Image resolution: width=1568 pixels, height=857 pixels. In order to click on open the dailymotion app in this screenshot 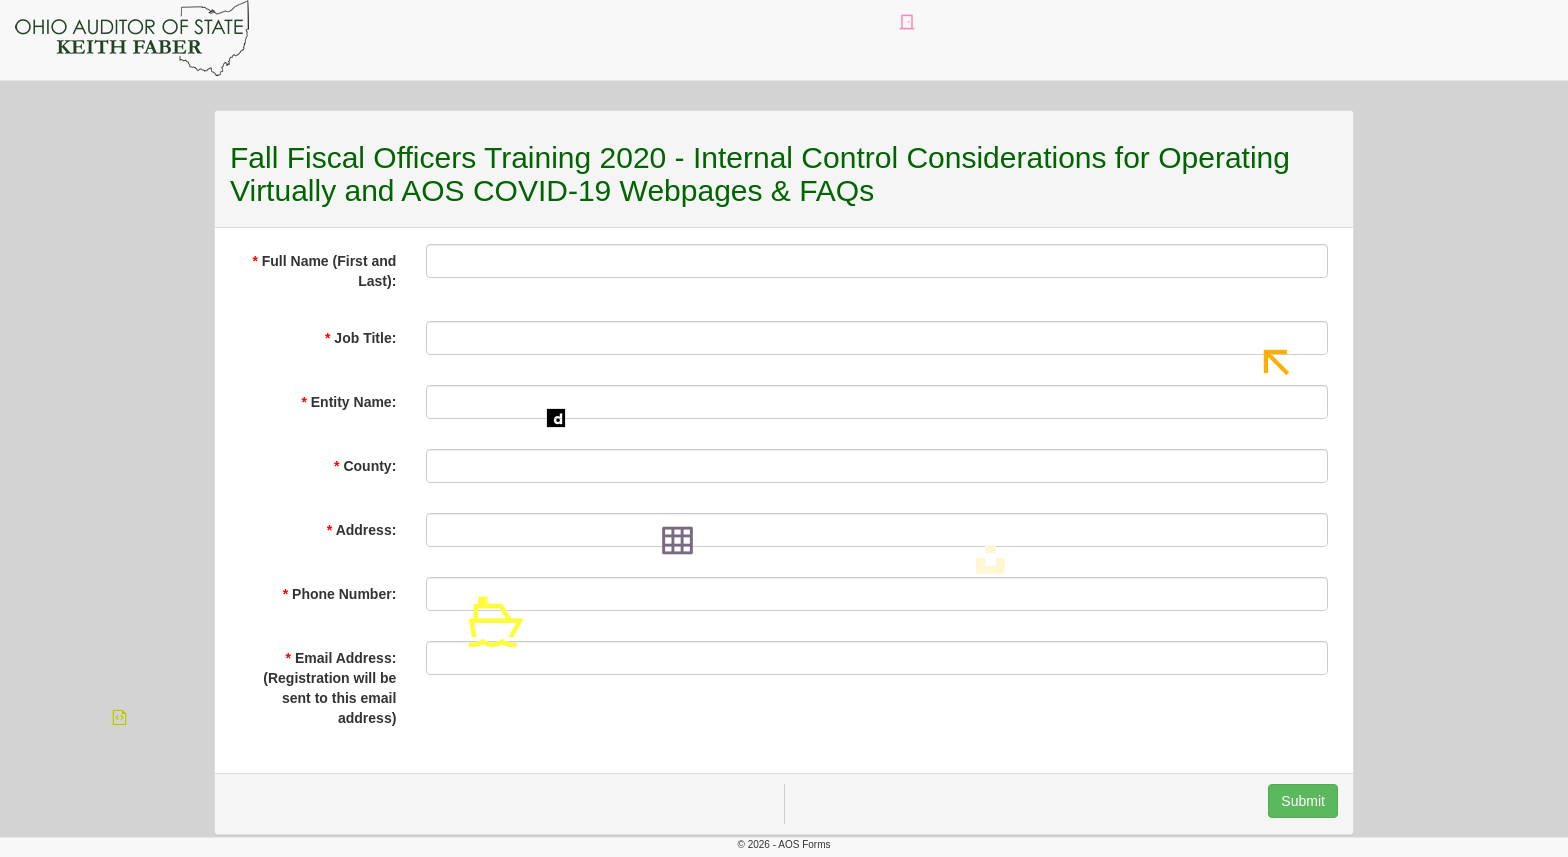, I will do `click(556, 418)`.